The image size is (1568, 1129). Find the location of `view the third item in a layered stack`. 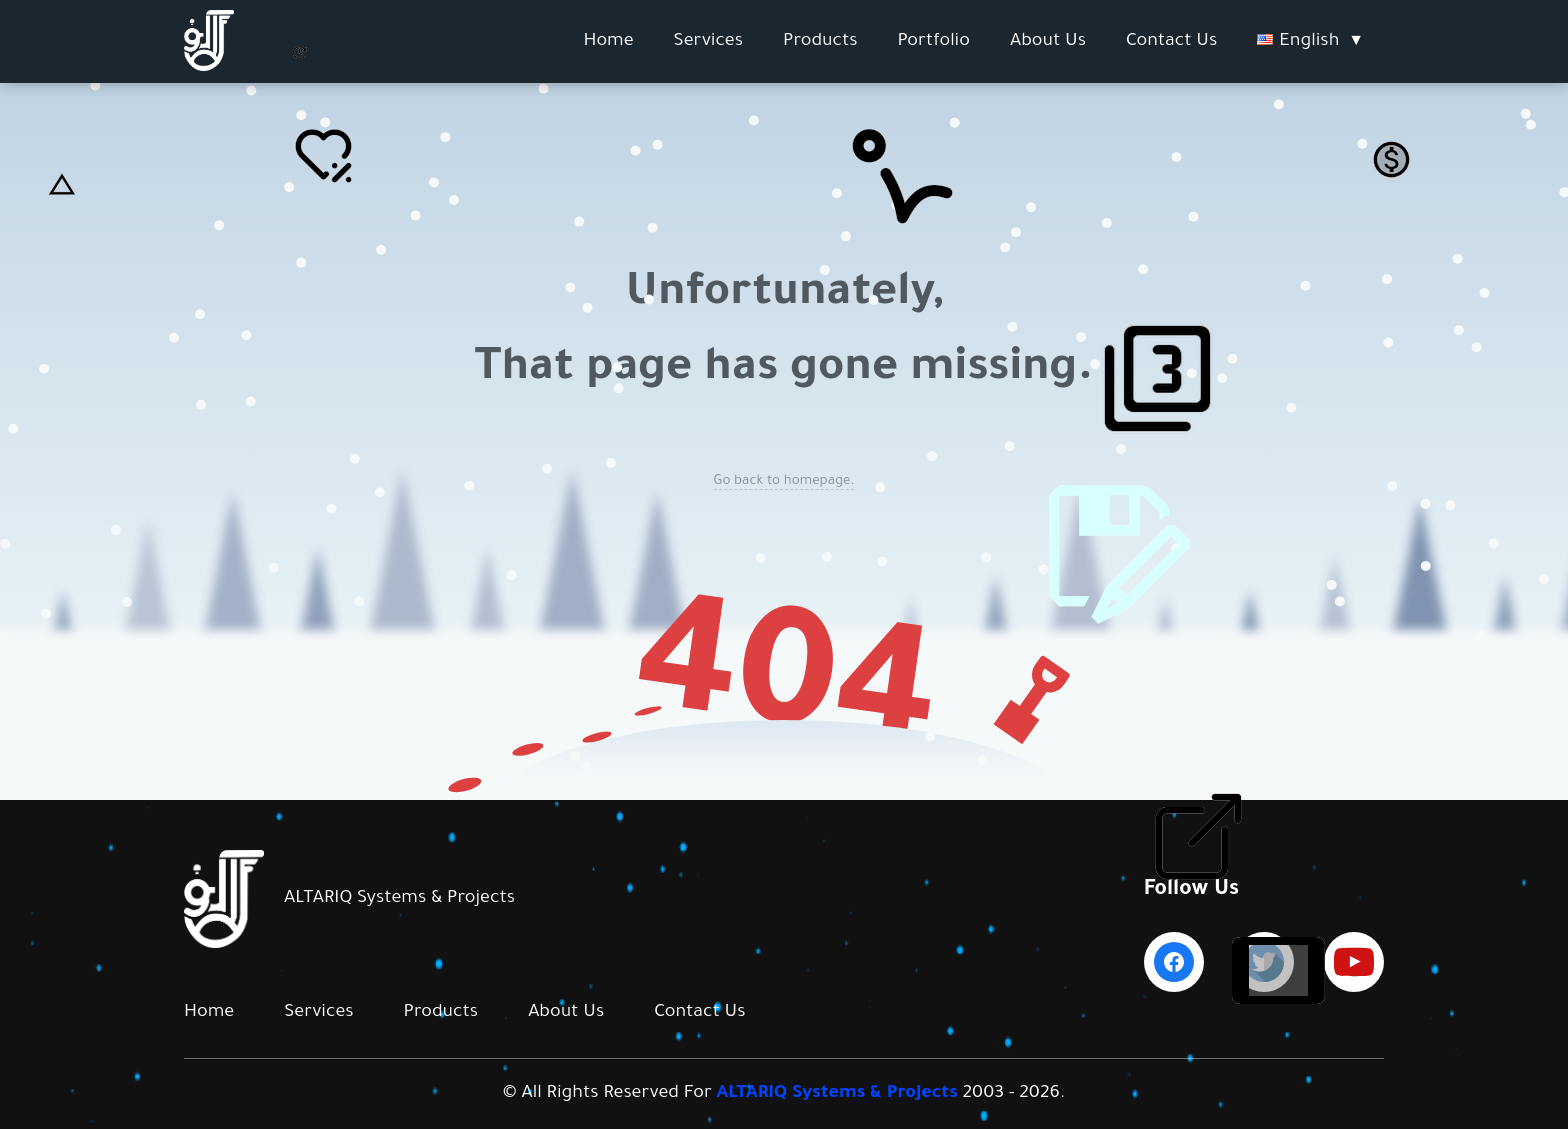

view the third item in a layered stack is located at coordinates (1157, 378).